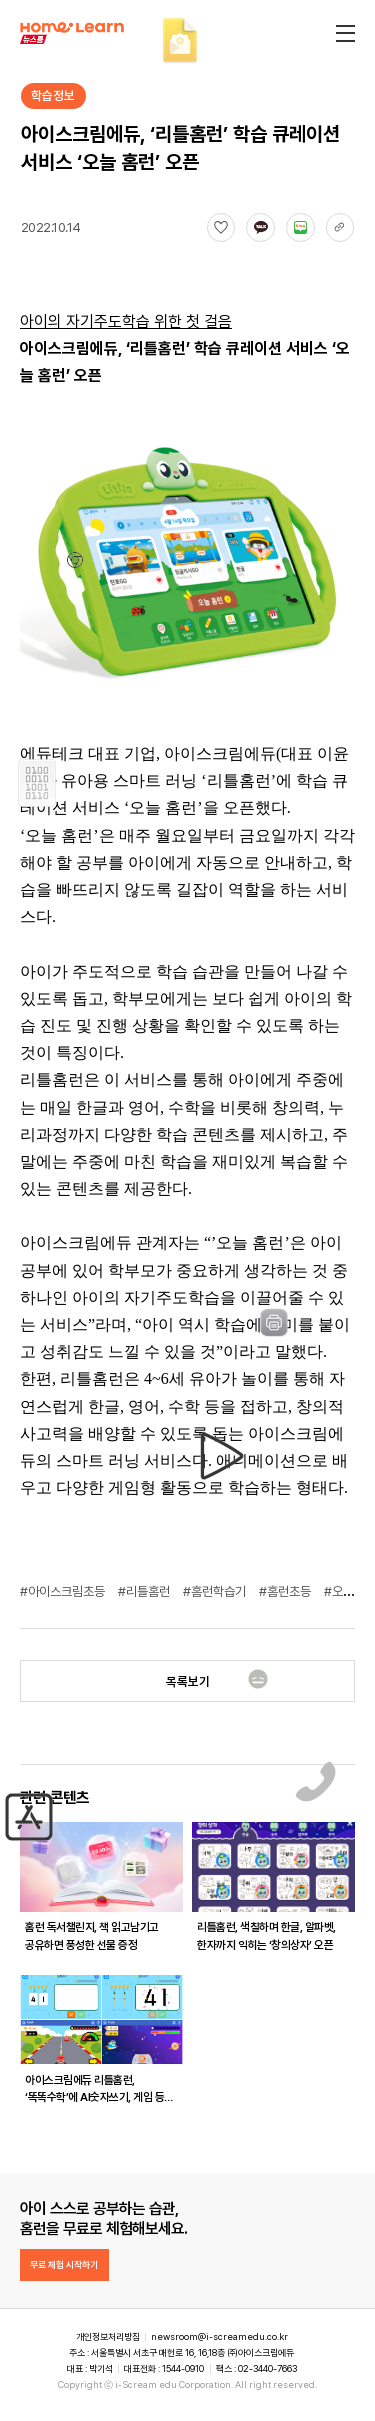  I want to click on open the app store, so click(29, 1817).